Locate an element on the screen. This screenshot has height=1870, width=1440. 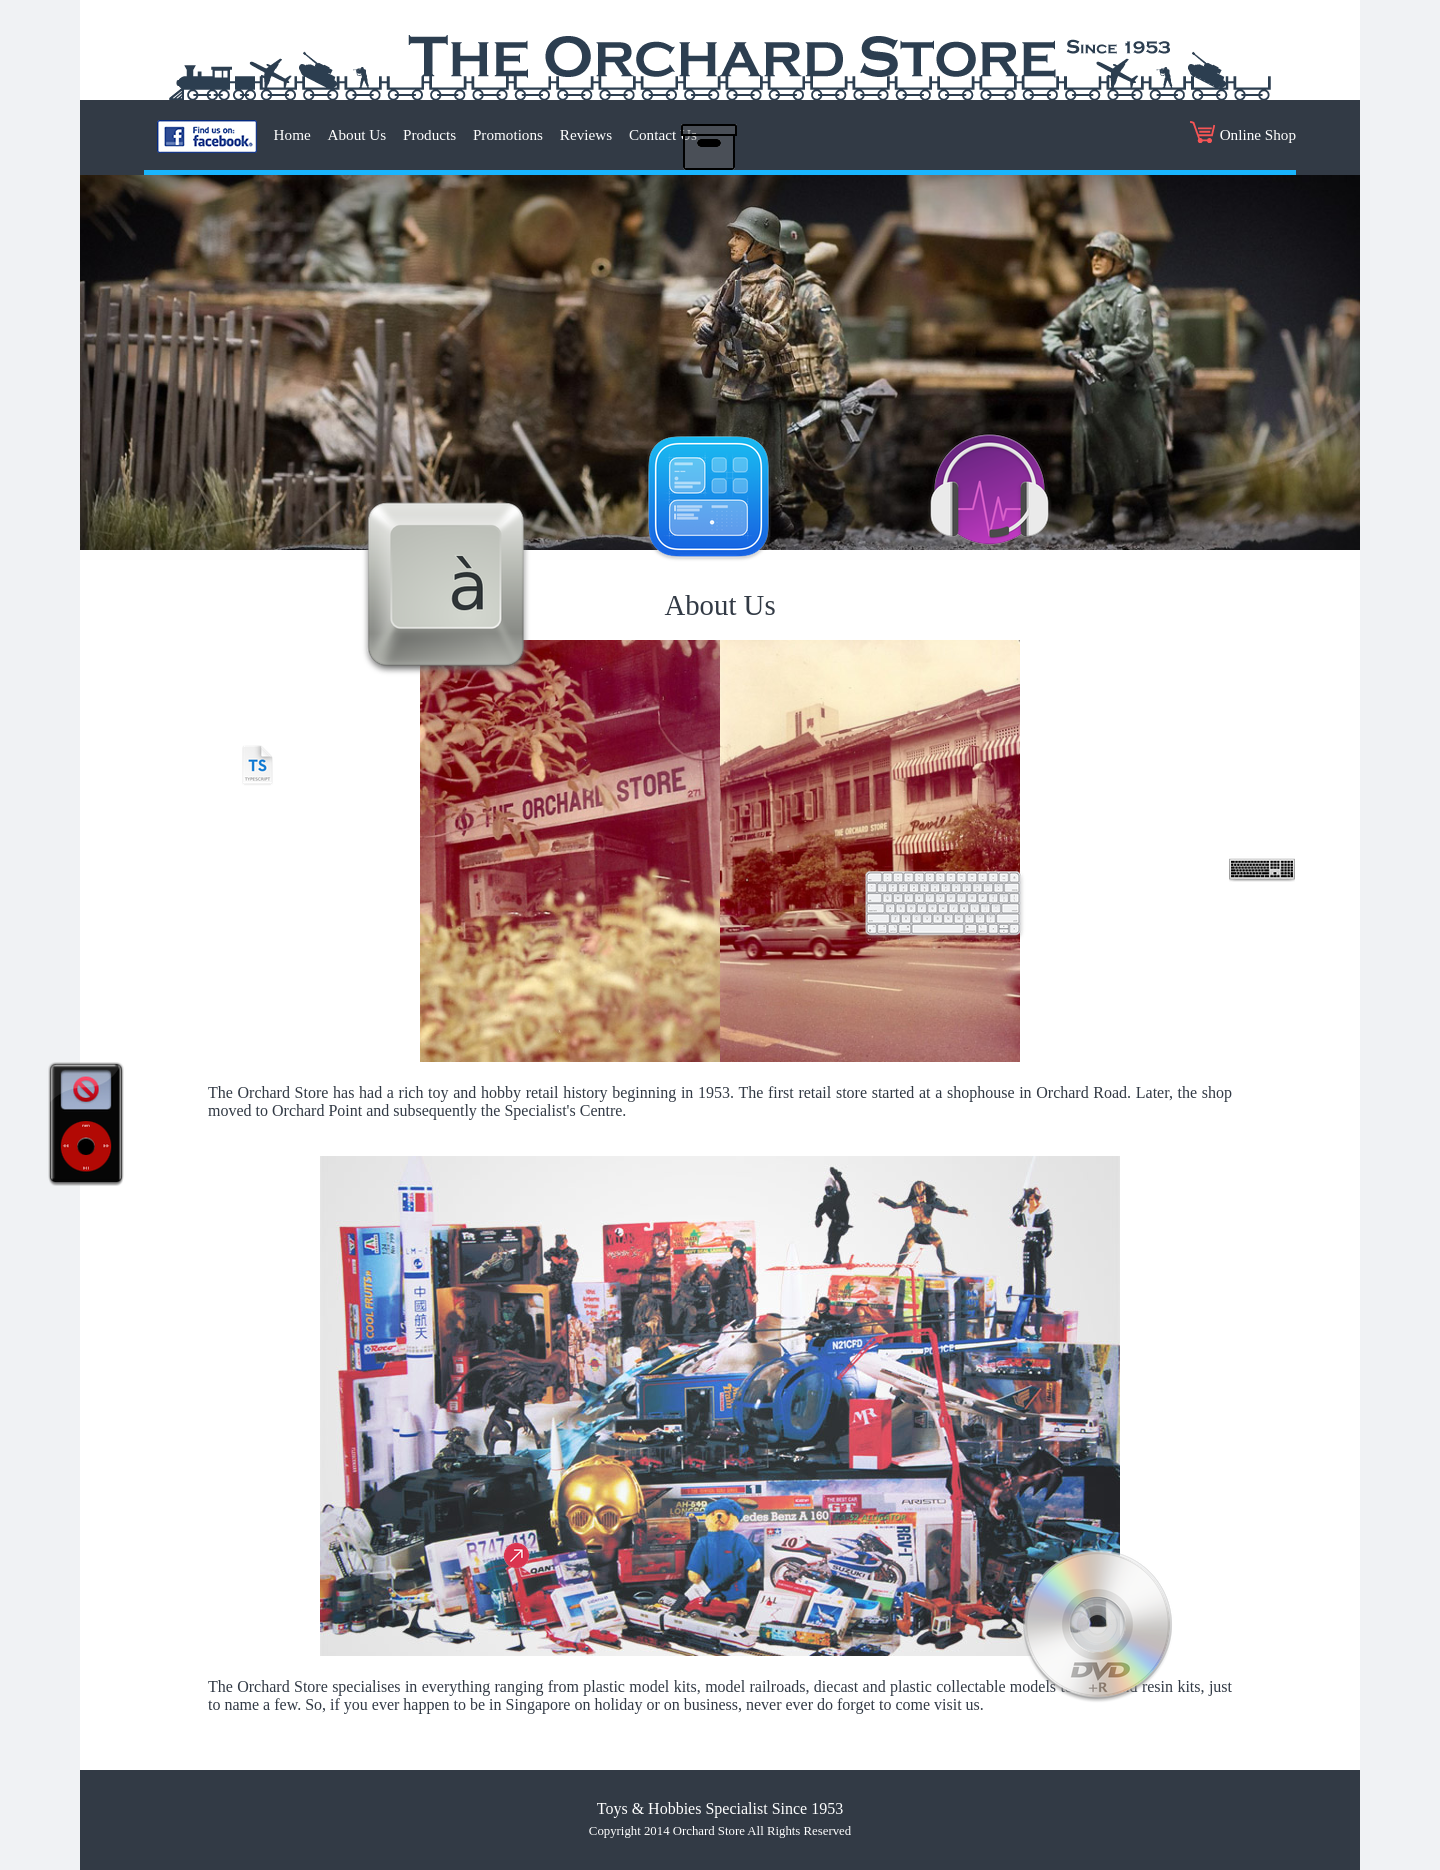
DVD+R disc media type indicator is located at coordinates (1097, 1627).